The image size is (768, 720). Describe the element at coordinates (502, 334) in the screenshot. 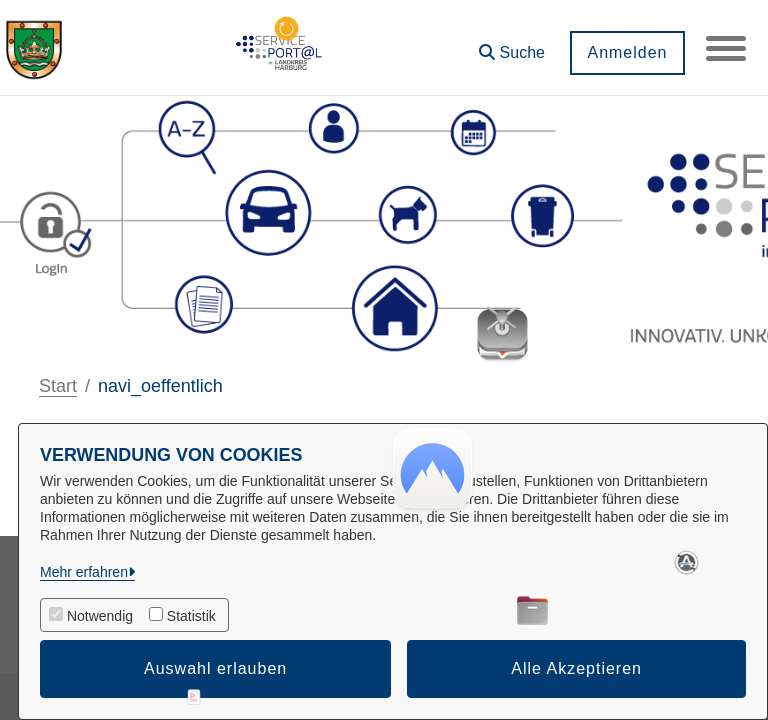

I see `open Curtail image compression app` at that location.